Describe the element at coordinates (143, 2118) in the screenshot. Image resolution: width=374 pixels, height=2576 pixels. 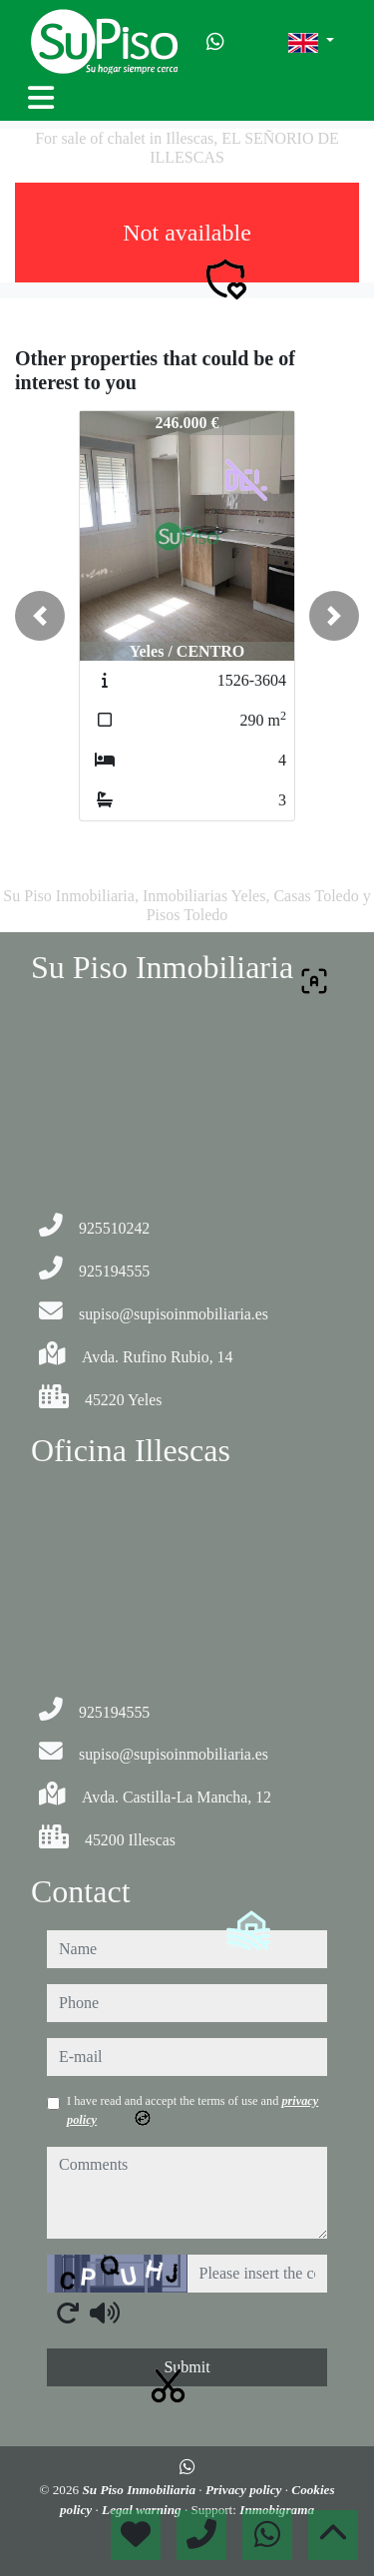
I see `swap or exchange items horizontally` at that location.